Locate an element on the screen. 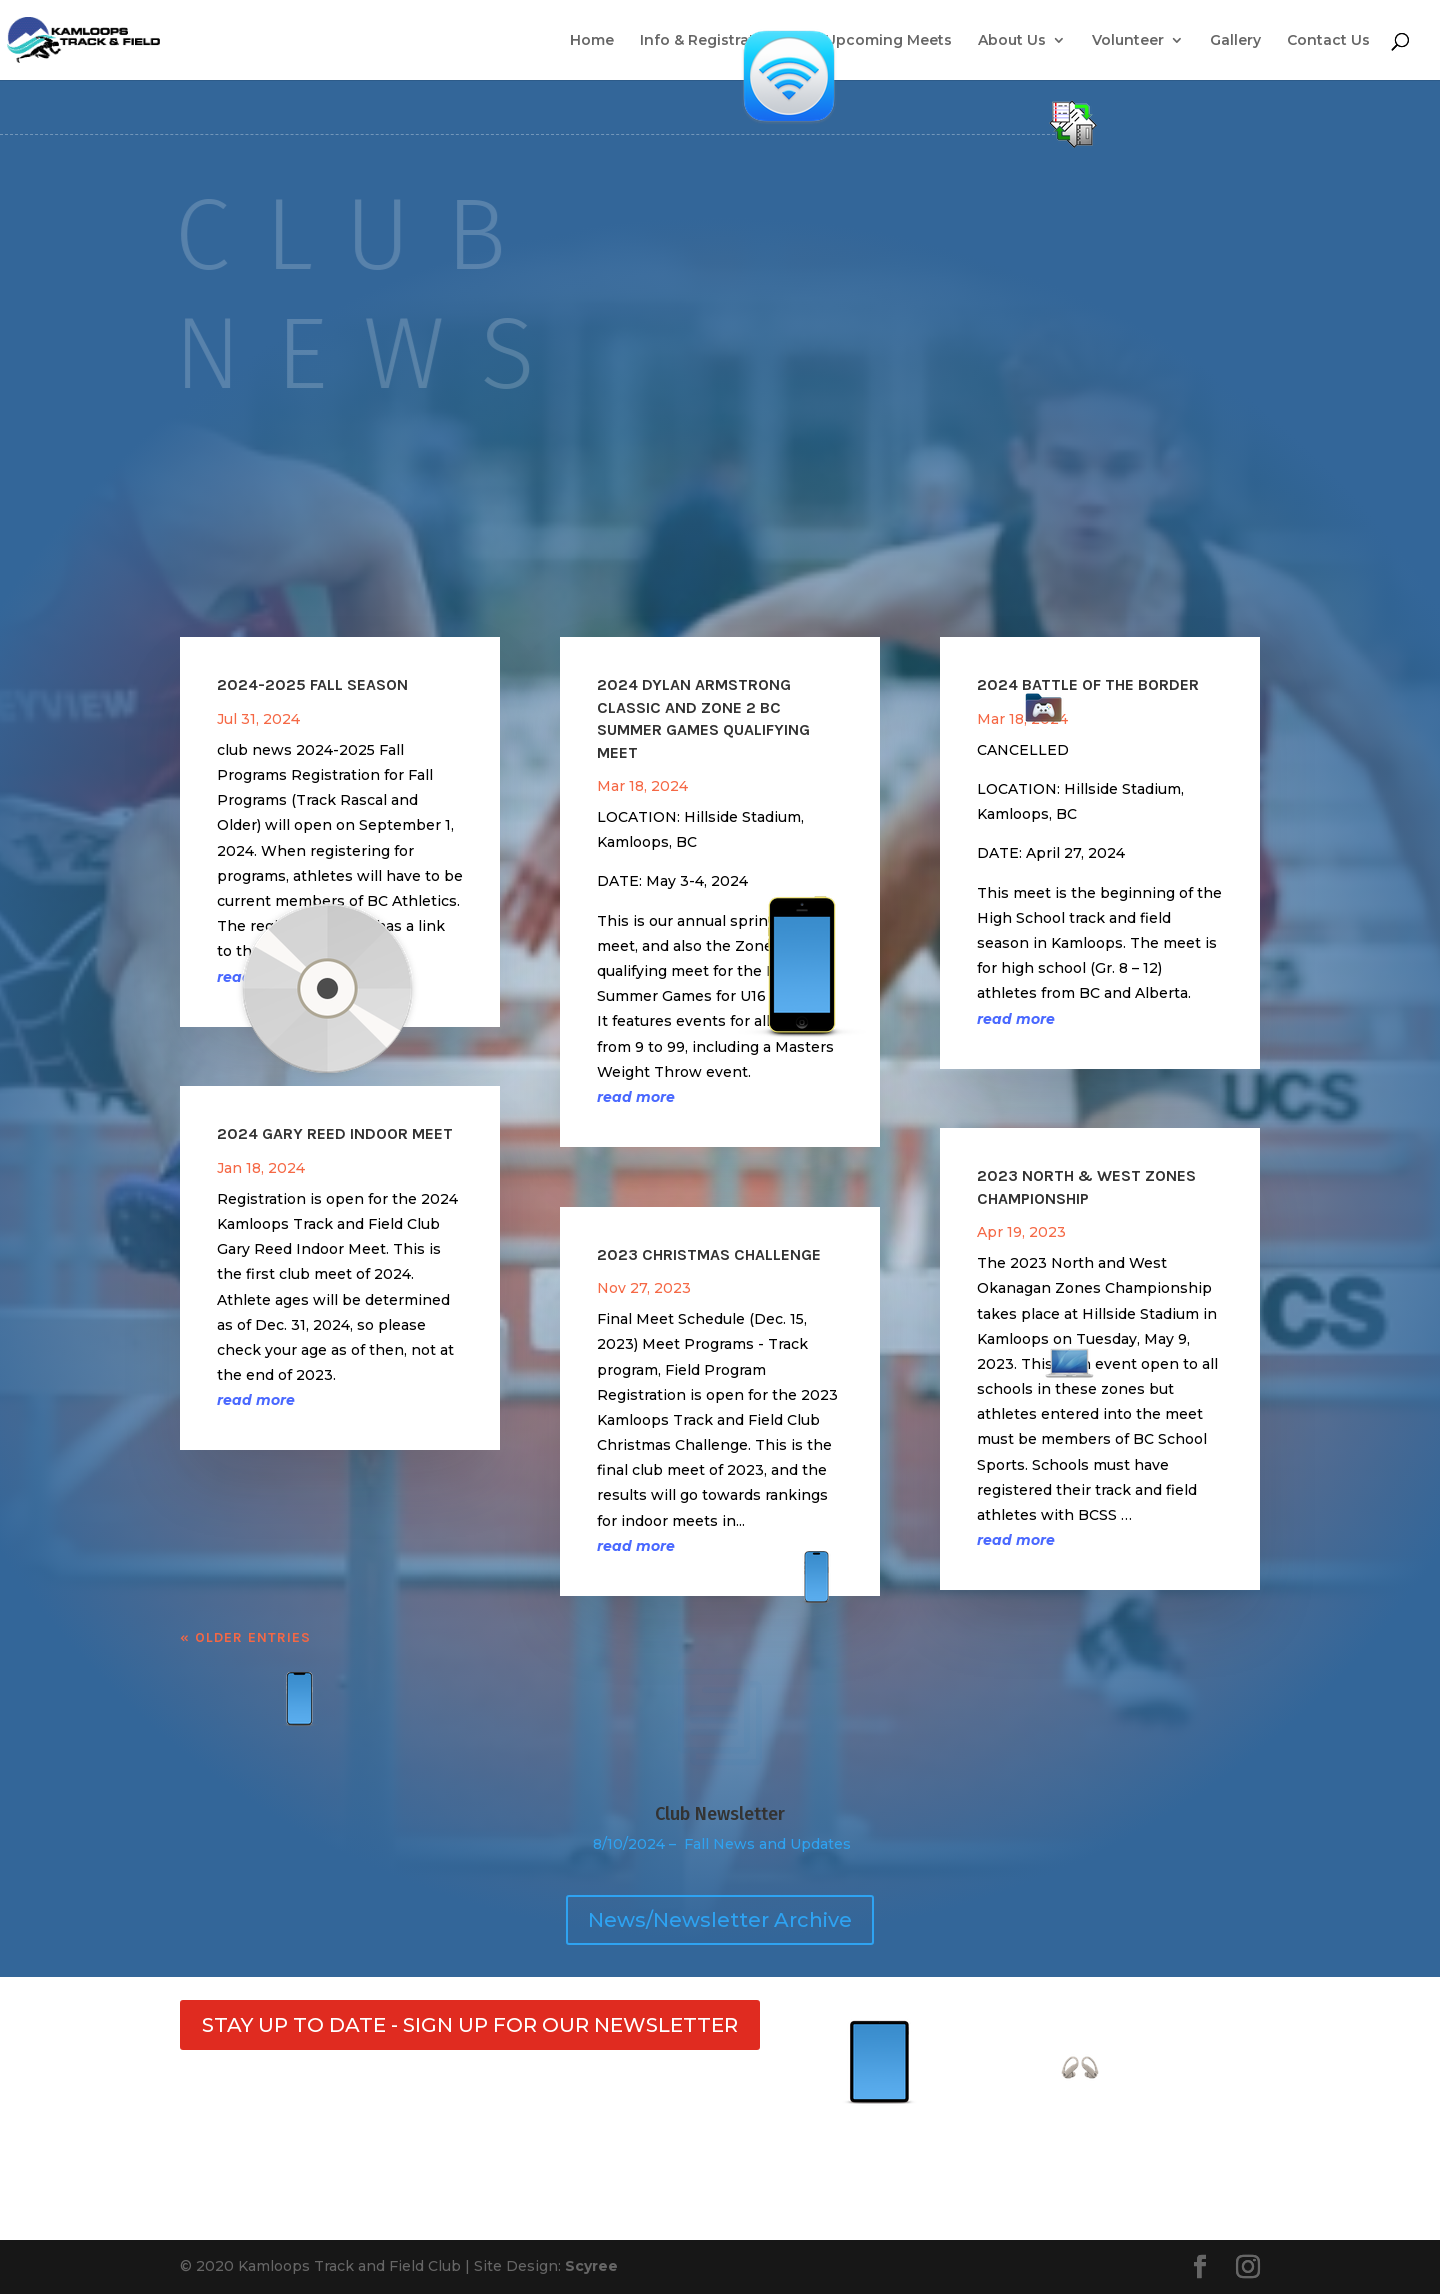 The width and height of the screenshot is (1440, 2294). open AirPort Utility to manage wireless network settings is located at coordinates (789, 76).